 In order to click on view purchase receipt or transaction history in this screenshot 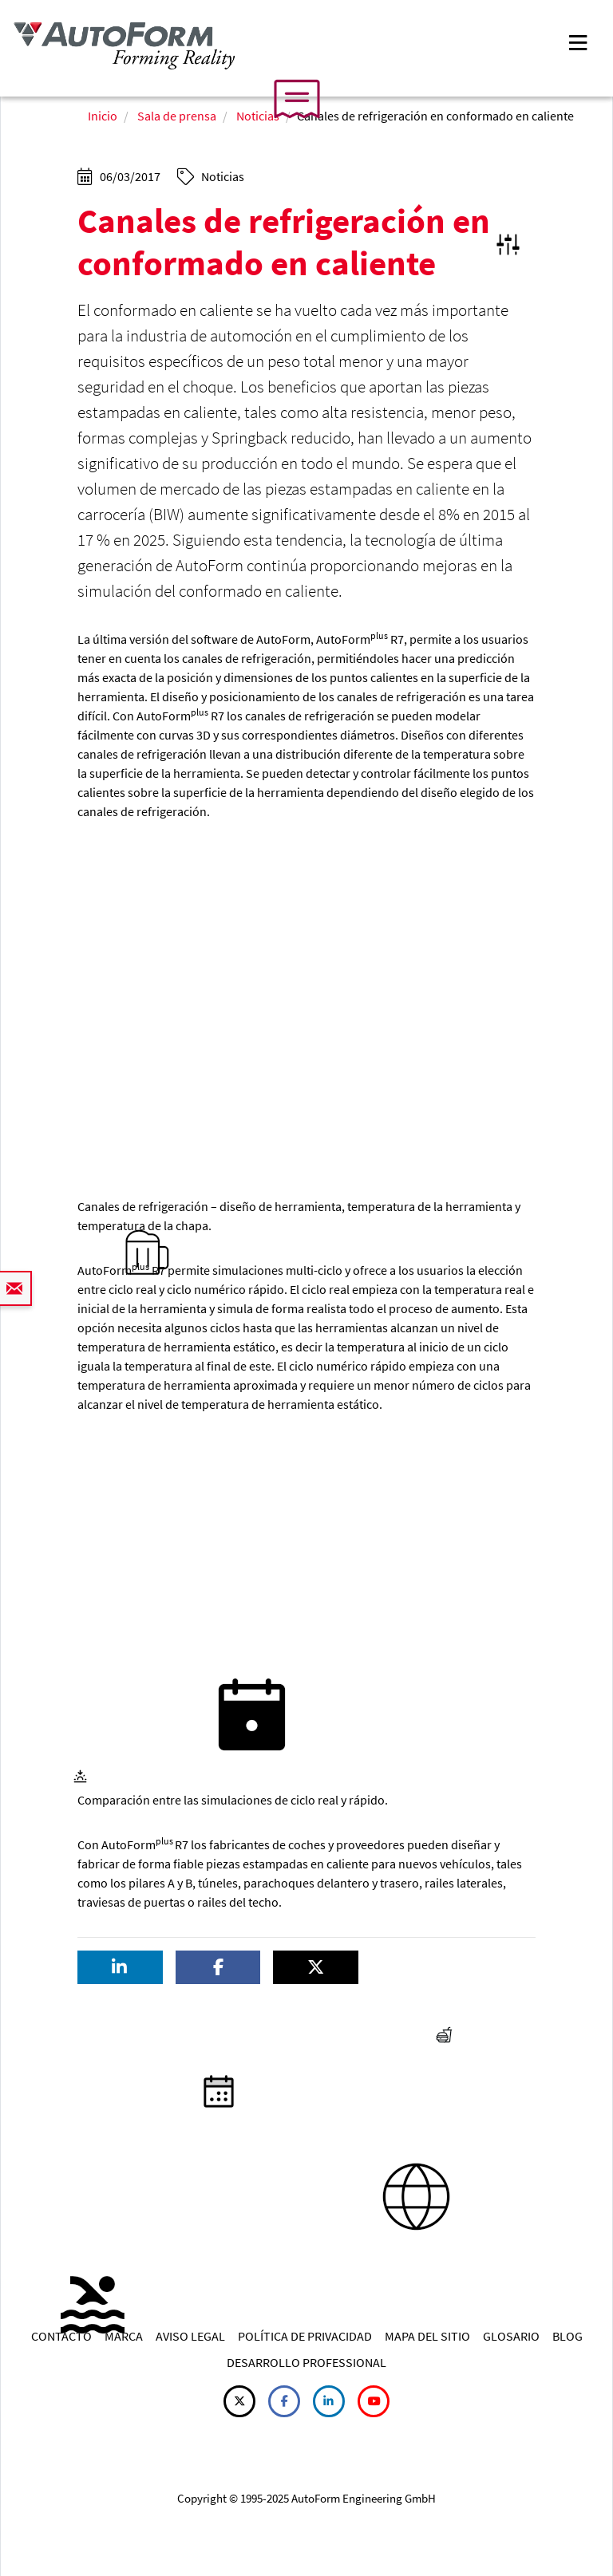, I will do `click(297, 99)`.